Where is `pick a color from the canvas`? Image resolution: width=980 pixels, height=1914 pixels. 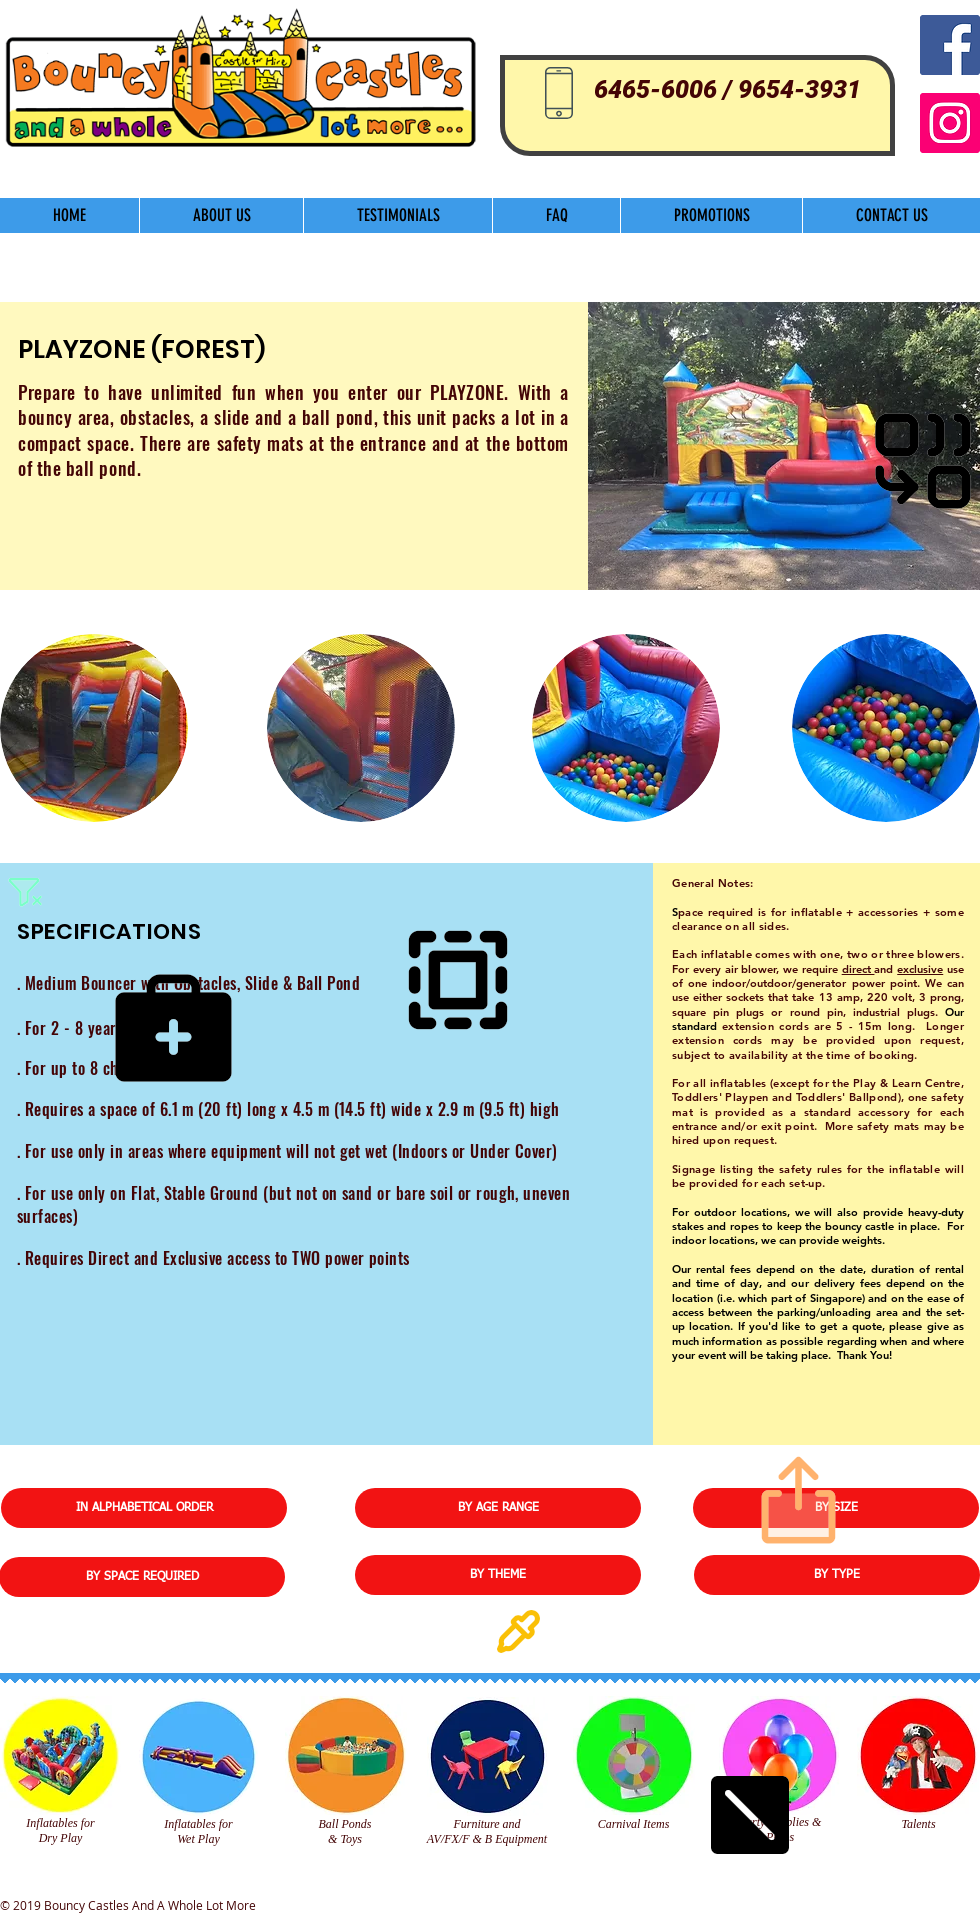
pick a color from the canvas is located at coordinates (518, 1631).